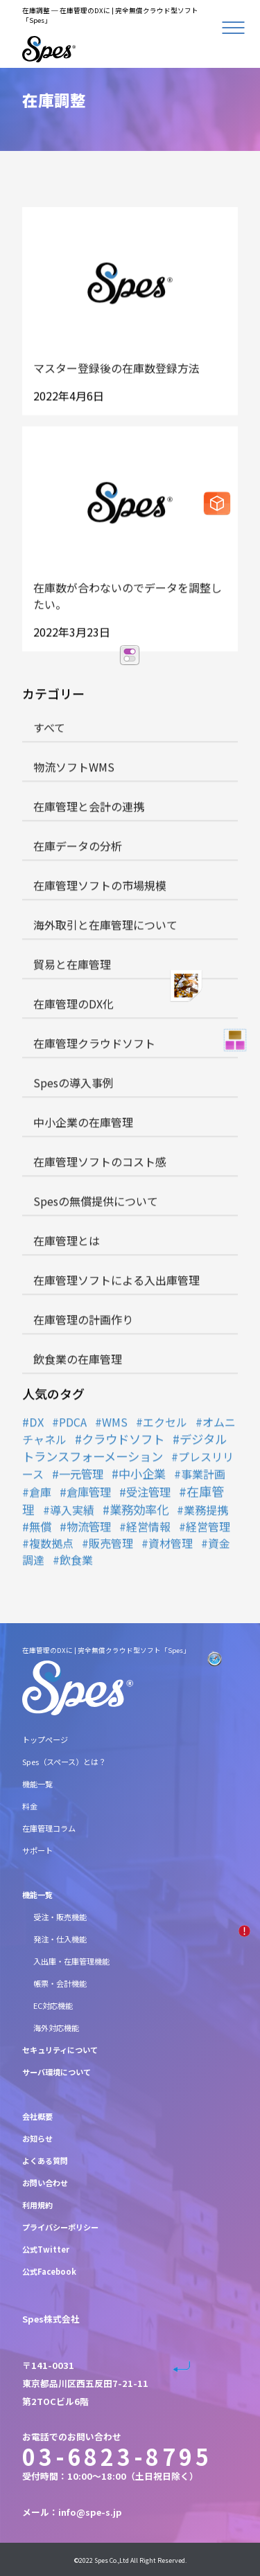 The height and width of the screenshot is (2576, 260). What do you see at coordinates (214, 1658) in the screenshot?
I see `open safari browser settings` at bounding box center [214, 1658].